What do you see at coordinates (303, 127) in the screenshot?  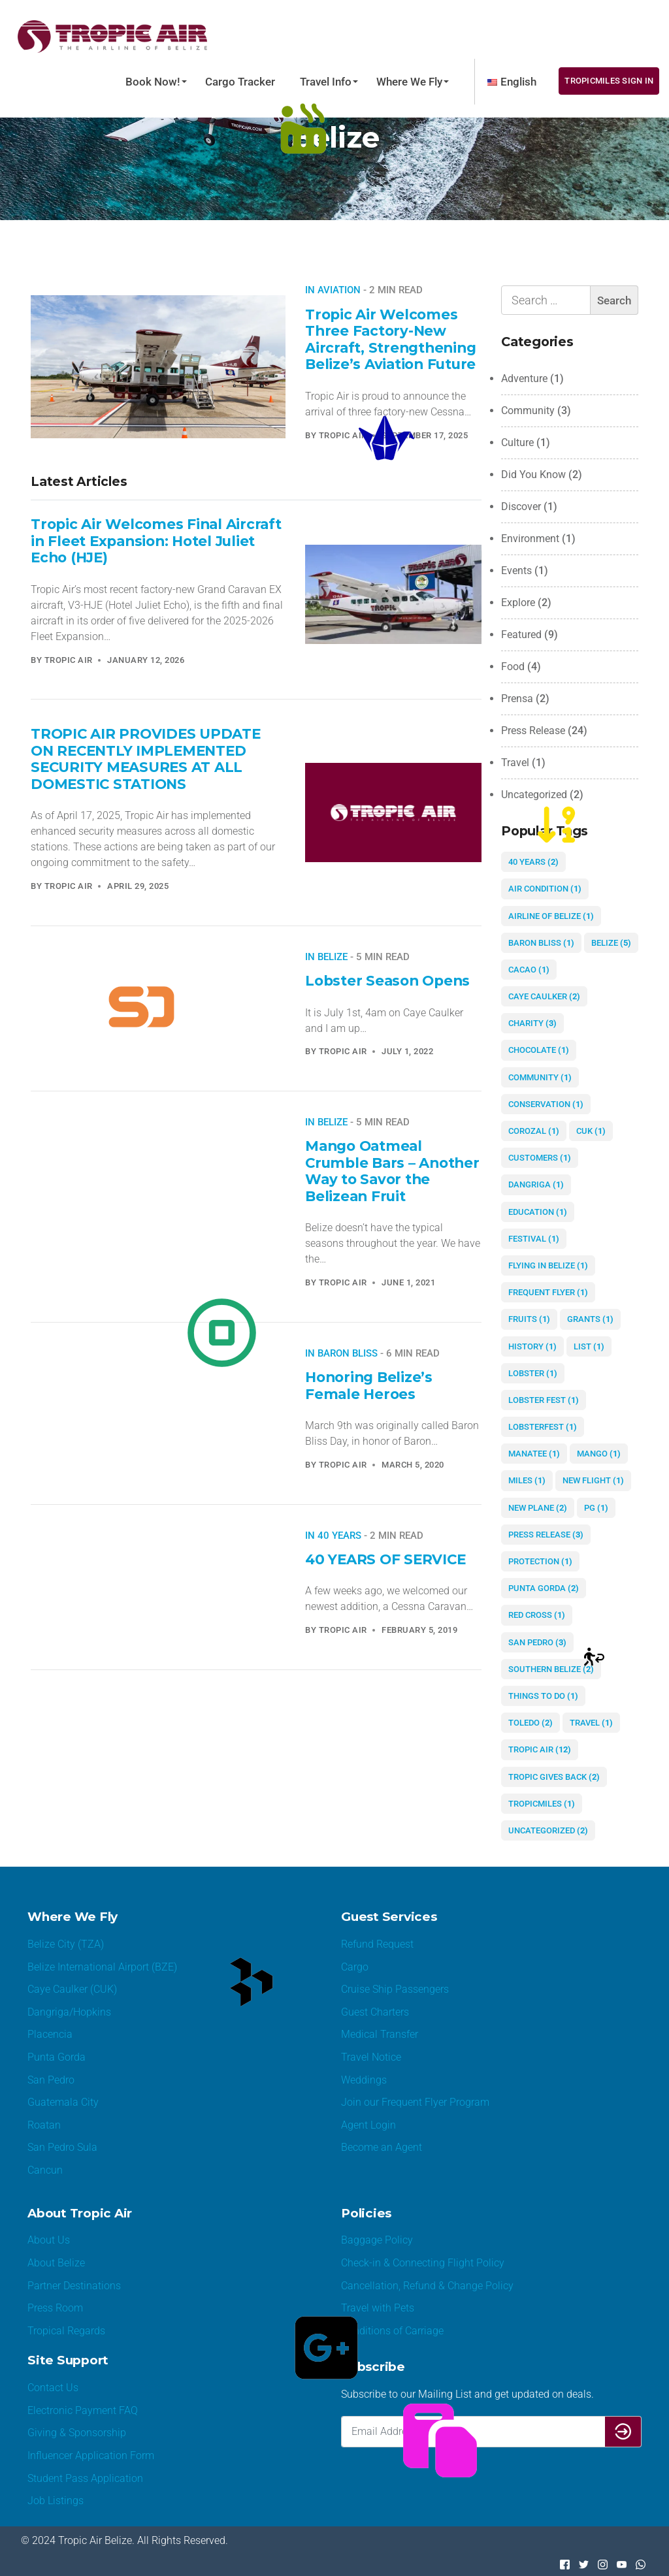 I see `access spa or hot tub amenities` at bounding box center [303, 127].